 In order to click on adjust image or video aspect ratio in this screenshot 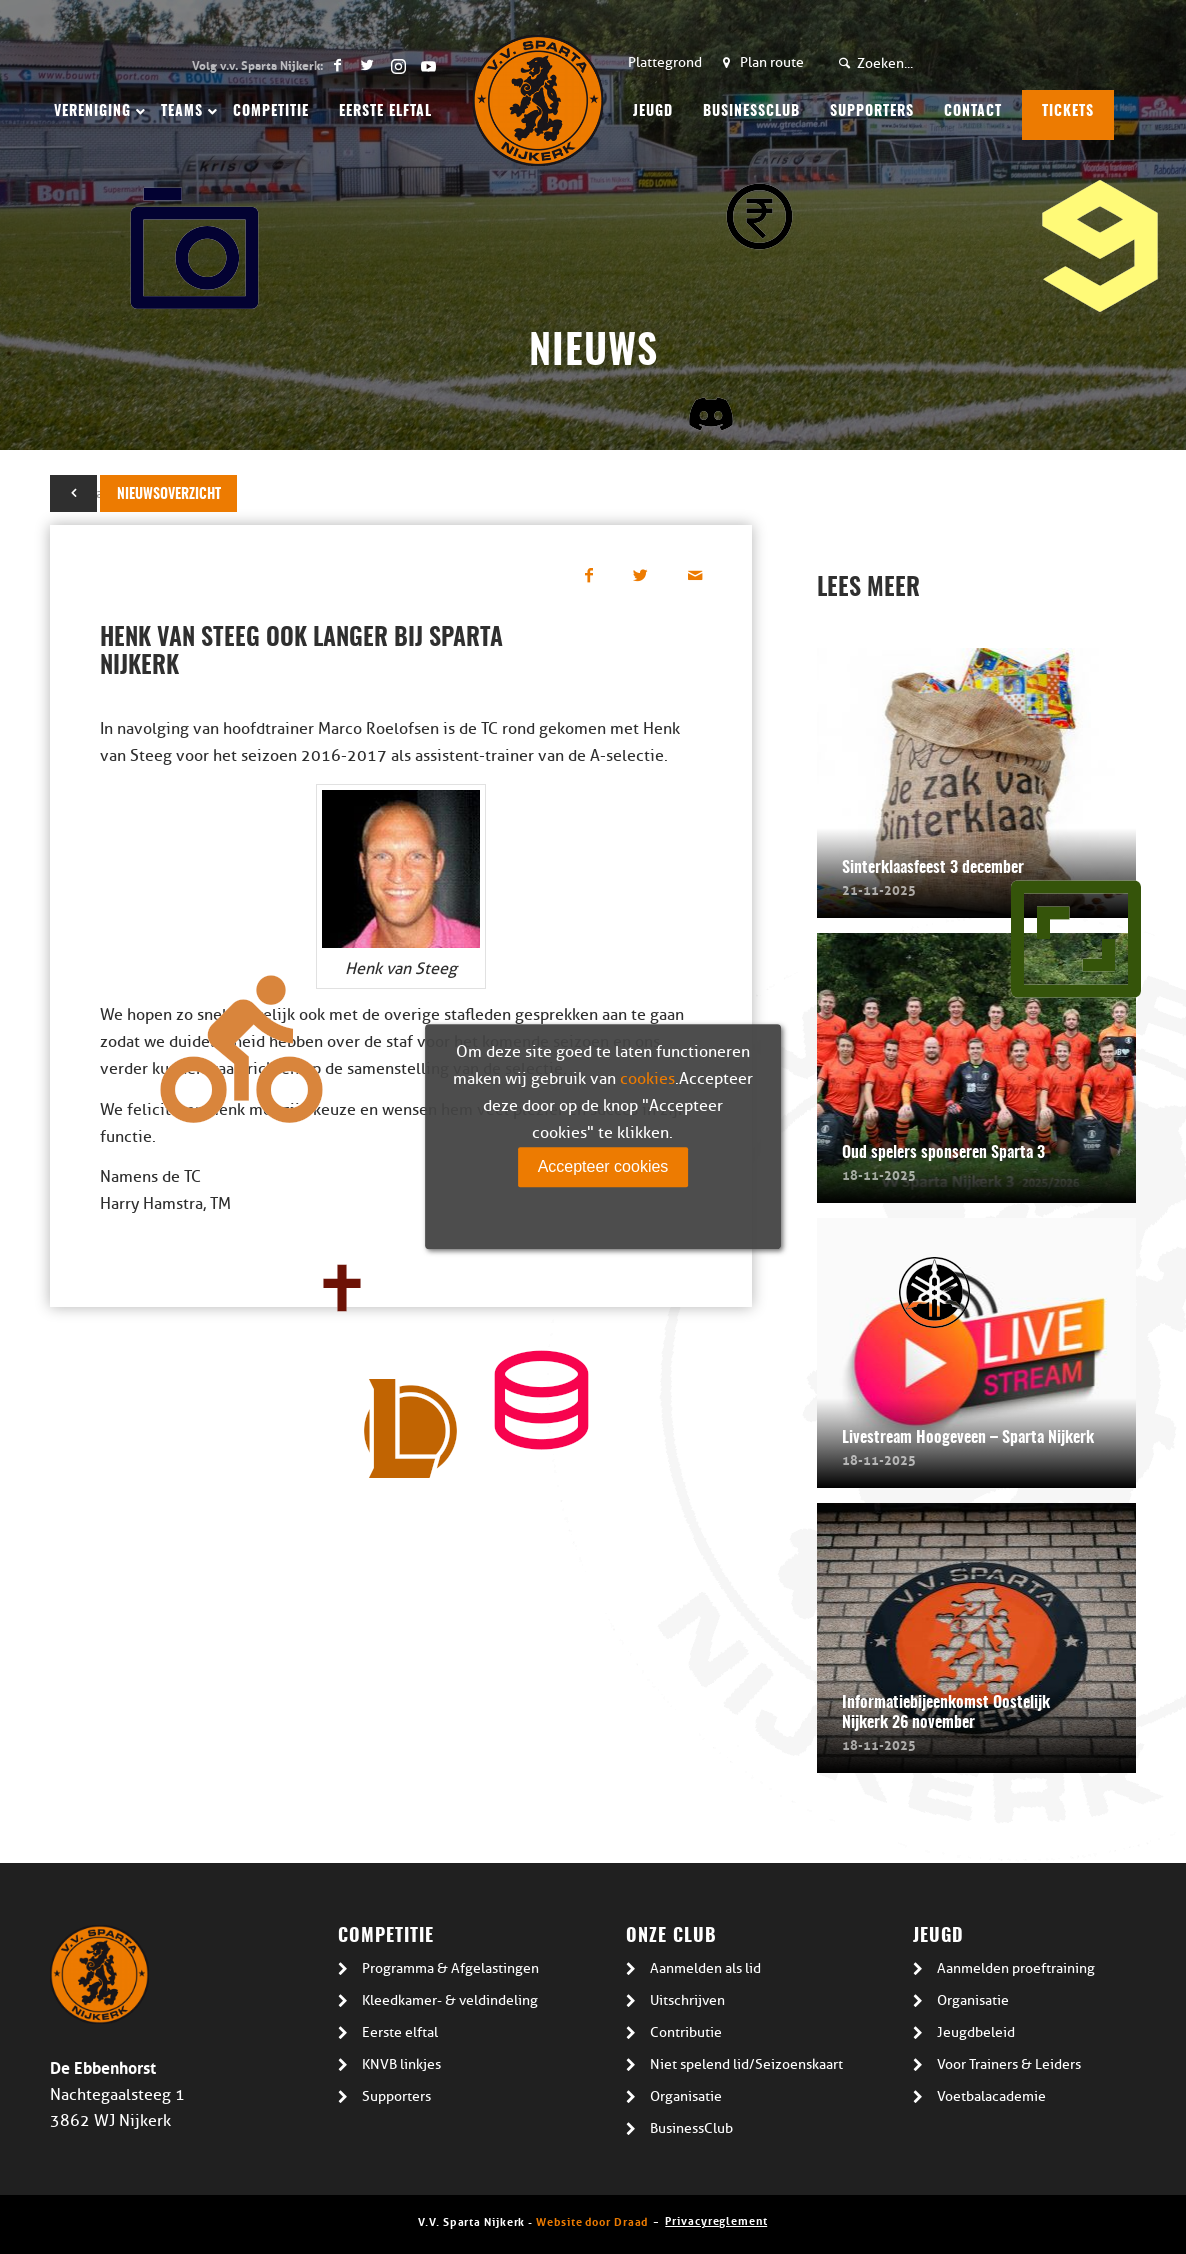, I will do `click(1076, 939)`.